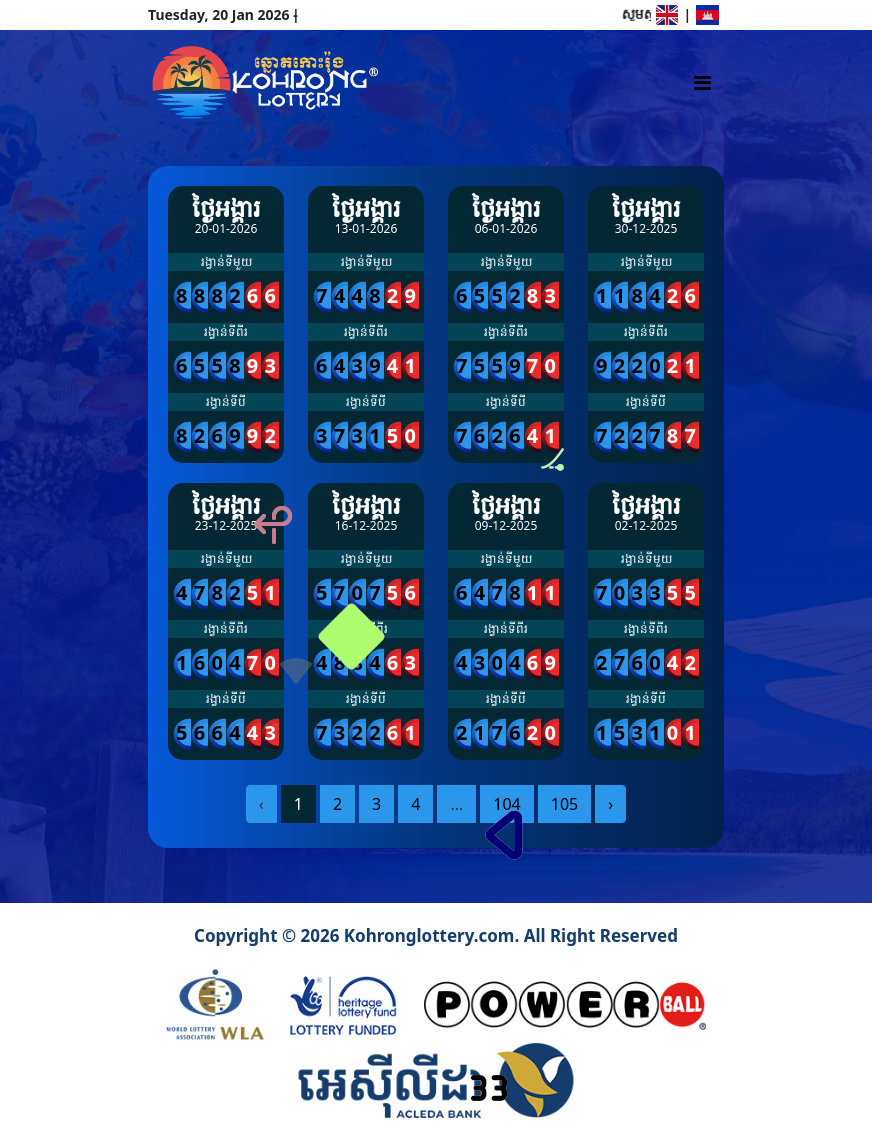 The height and width of the screenshot is (1138, 872). What do you see at coordinates (489, 1088) in the screenshot?
I see `indicates item number 33 in a list or sequence` at bounding box center [489, 1088].